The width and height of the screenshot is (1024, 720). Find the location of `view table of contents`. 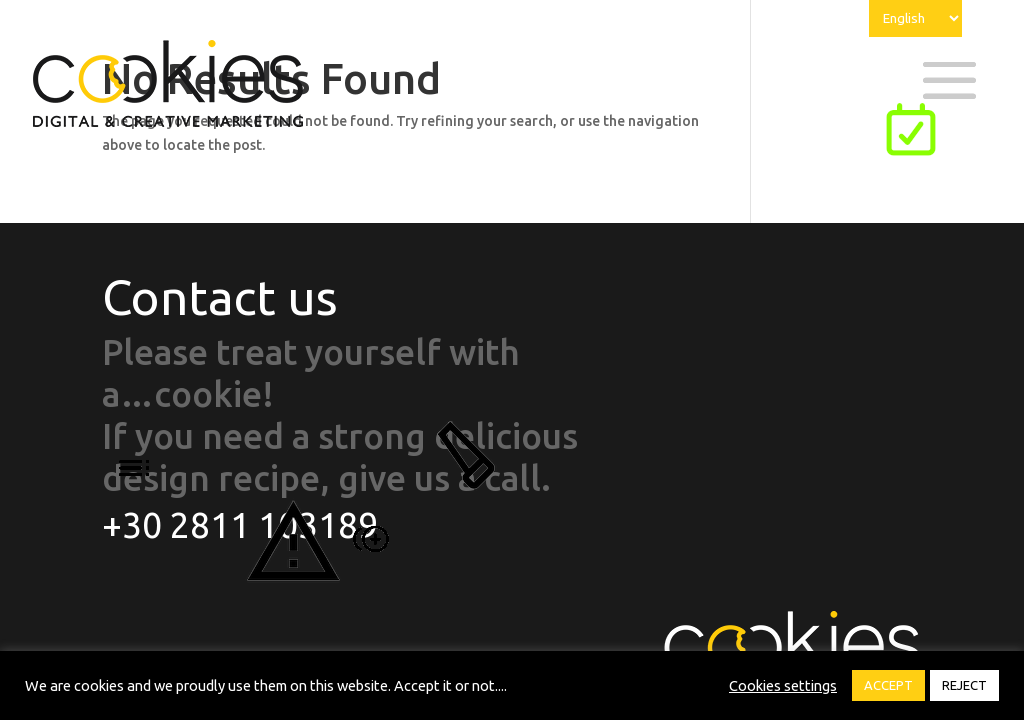

view table of contents is located at coordinates (134, 468).